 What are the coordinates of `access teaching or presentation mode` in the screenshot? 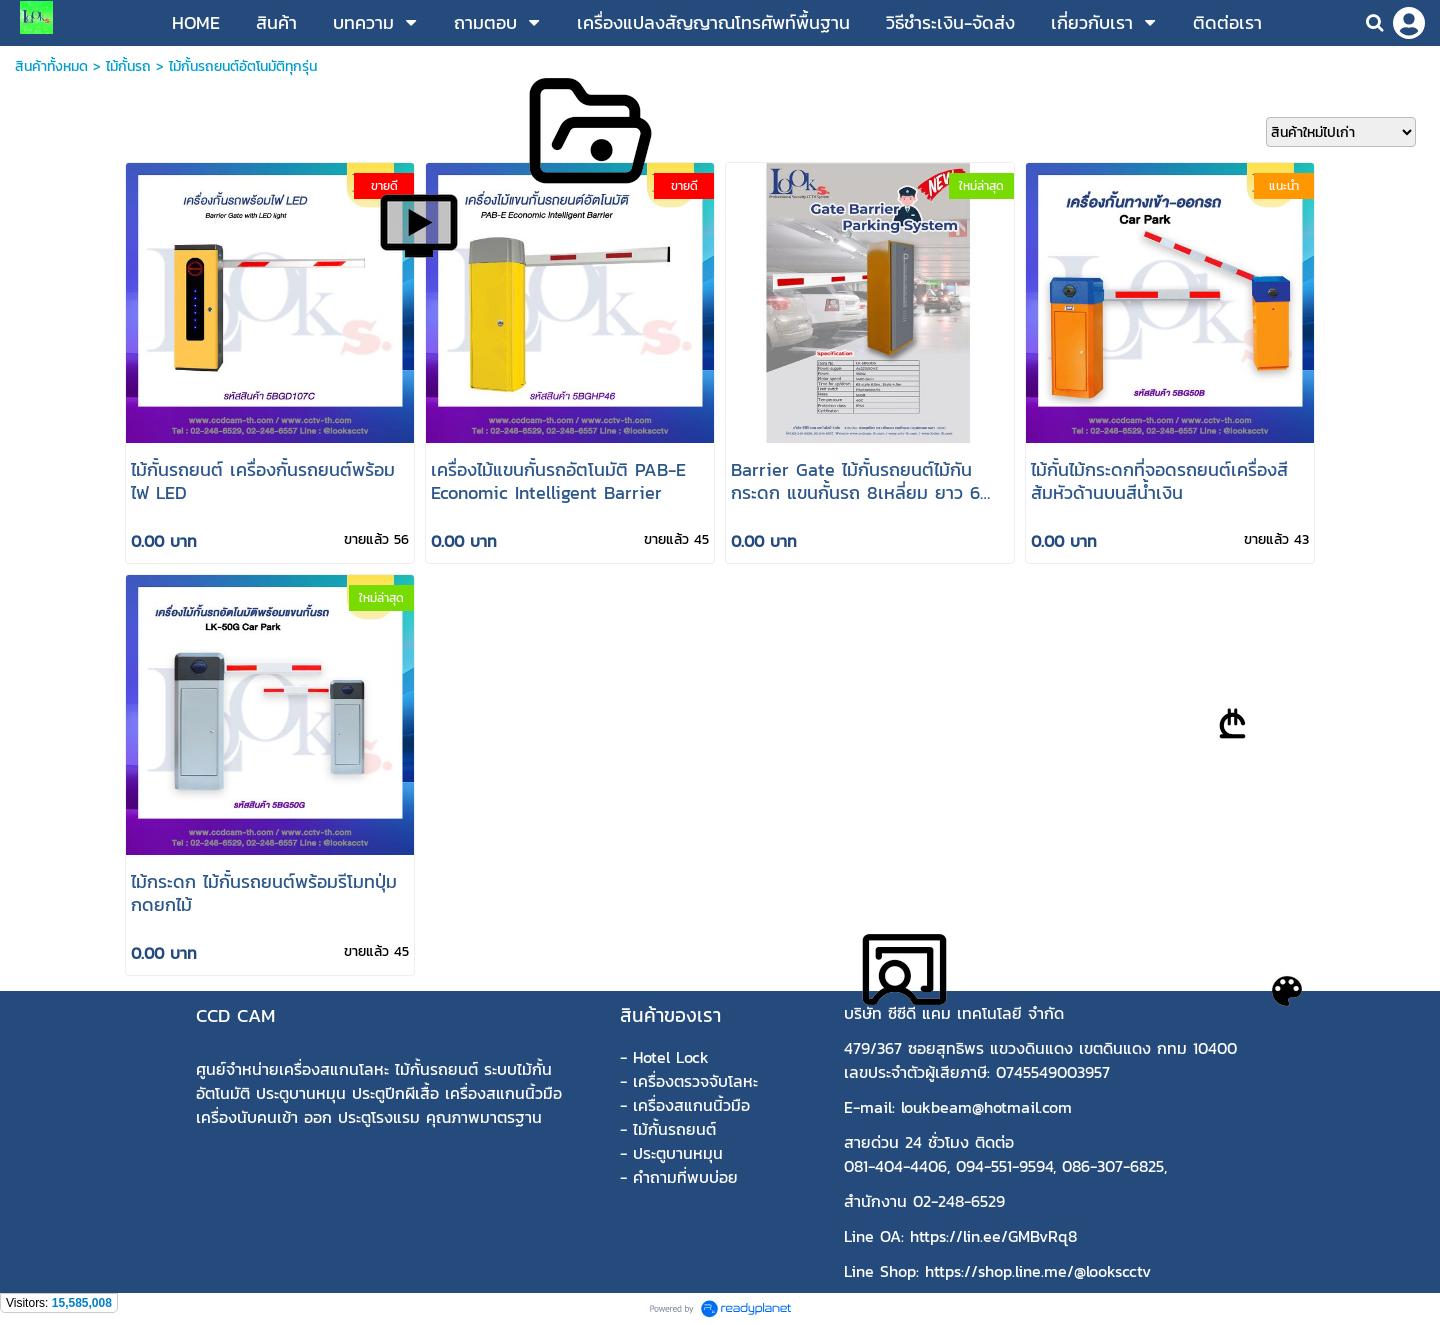 It's located at (904, 969).